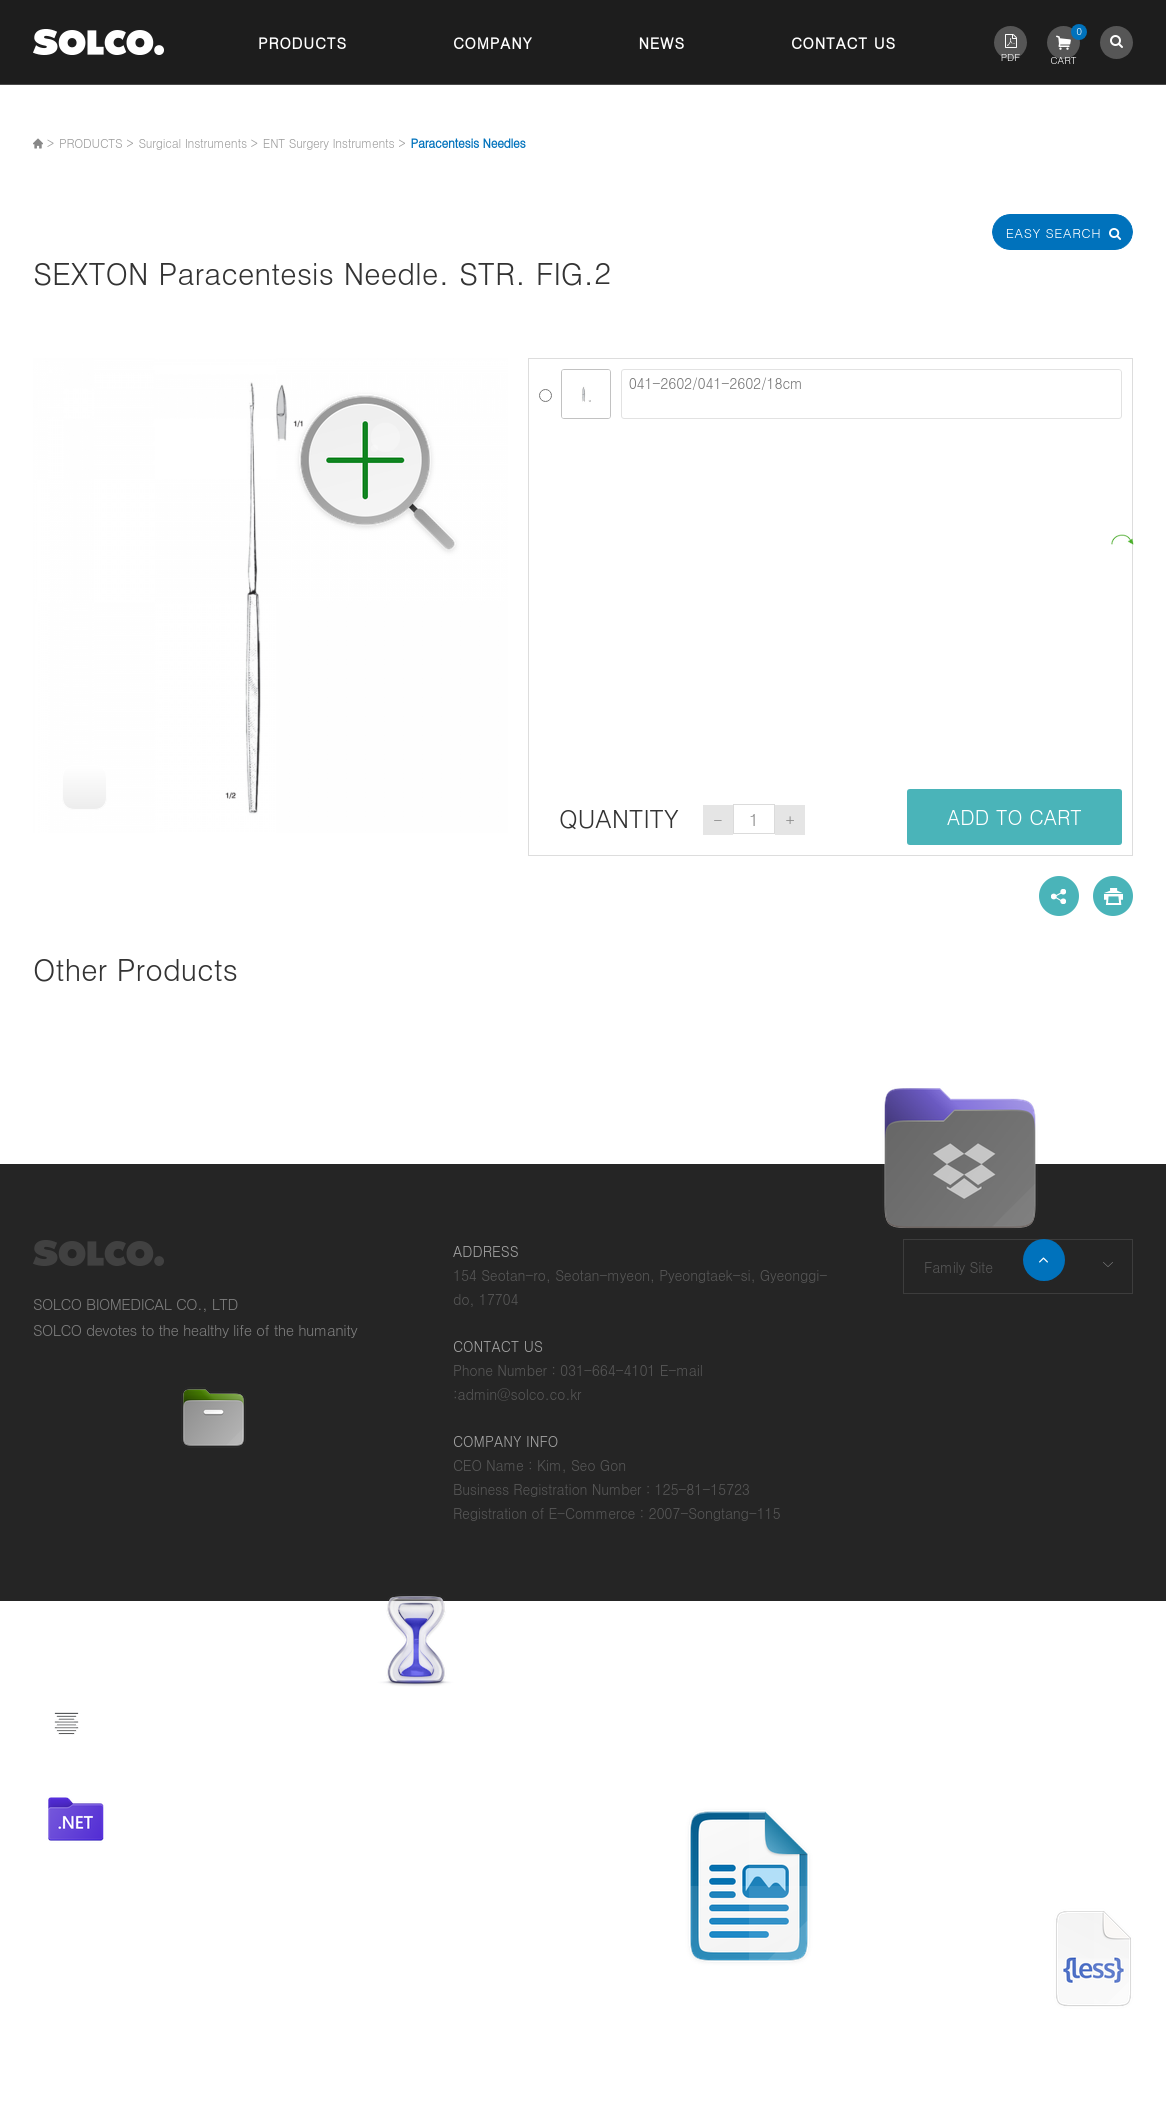 The image size is (1166, 2106). Describe the element at coordinates (75, 1820) in the screenshot. I see `folder containing .NET framework files` at that location.